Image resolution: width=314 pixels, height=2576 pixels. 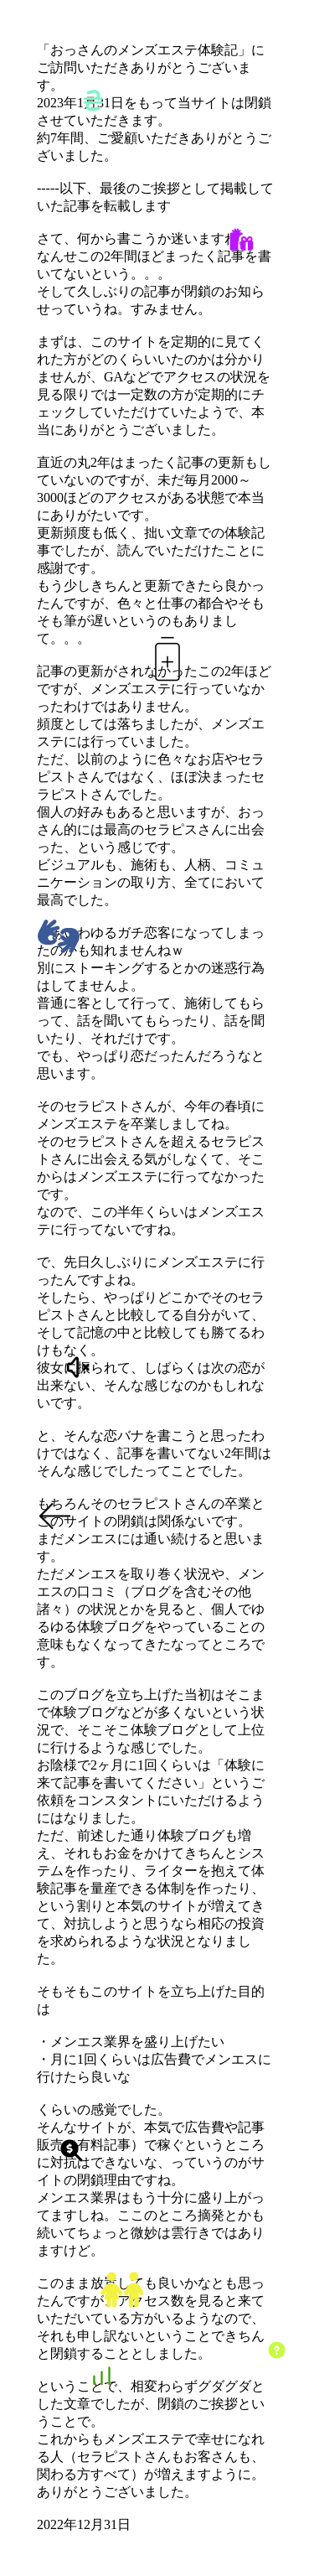 I want to click on go back to the previous screen, so click(x=54, y=1516).